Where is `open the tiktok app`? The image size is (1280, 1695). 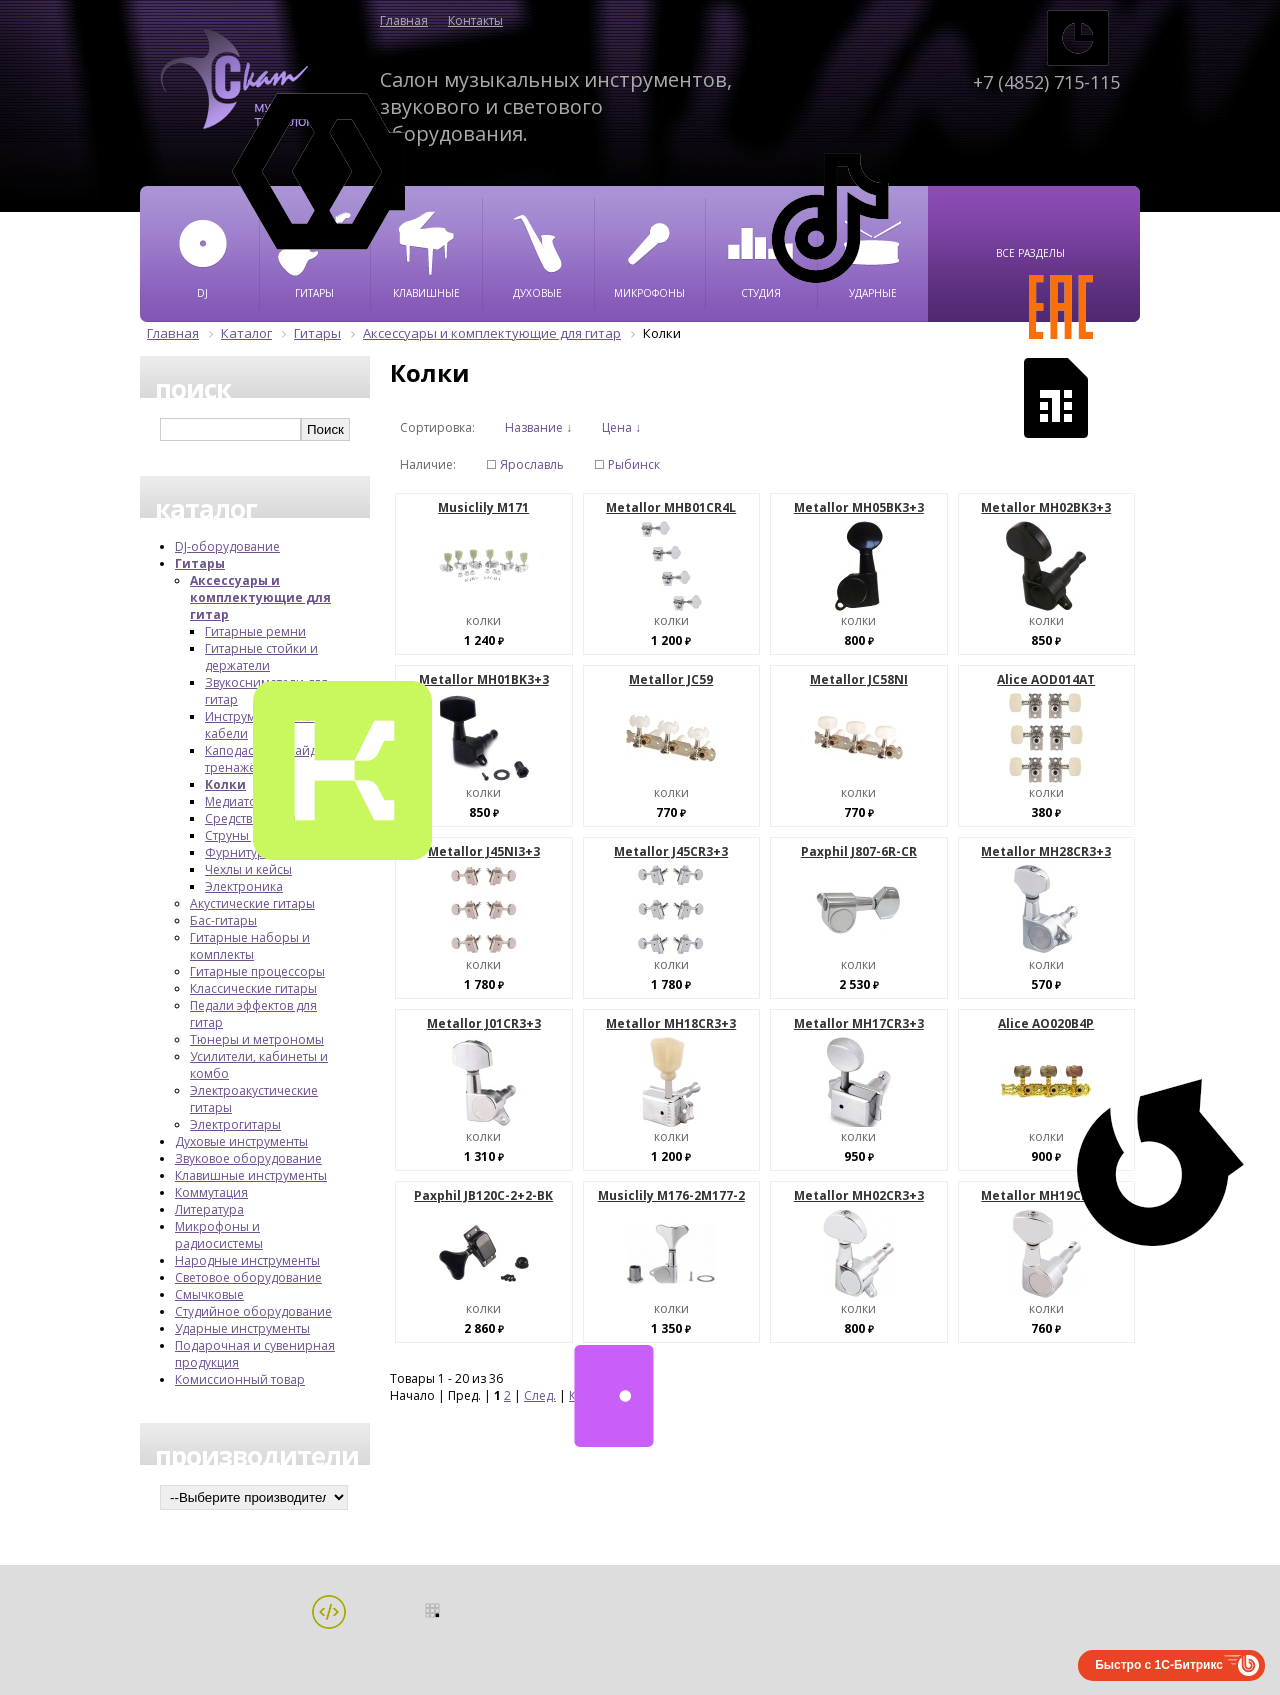 open the tiktok app is located at coordinates (830, 218).